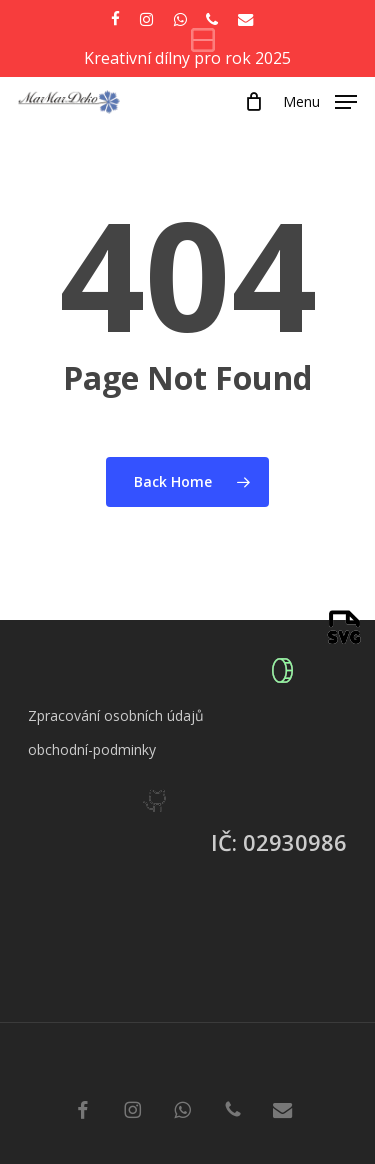  Describe the element at coordinates (203, 40) in the screenshot. I see `split view into top and bottom panels` at that location.